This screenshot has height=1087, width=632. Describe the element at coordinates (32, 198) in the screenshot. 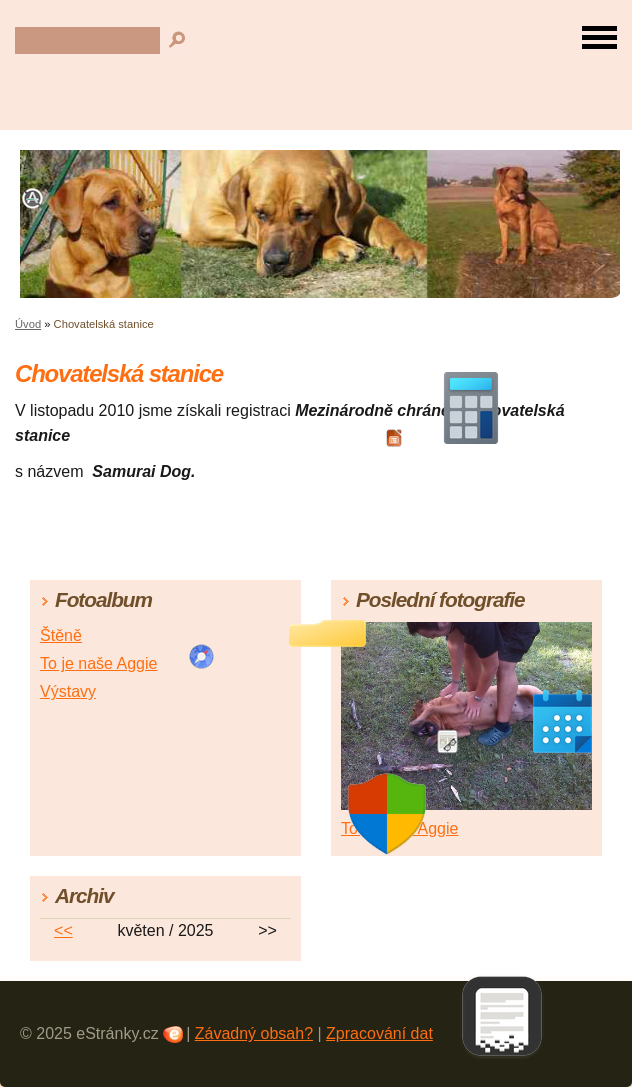

I see `open the software updater application` at that location.